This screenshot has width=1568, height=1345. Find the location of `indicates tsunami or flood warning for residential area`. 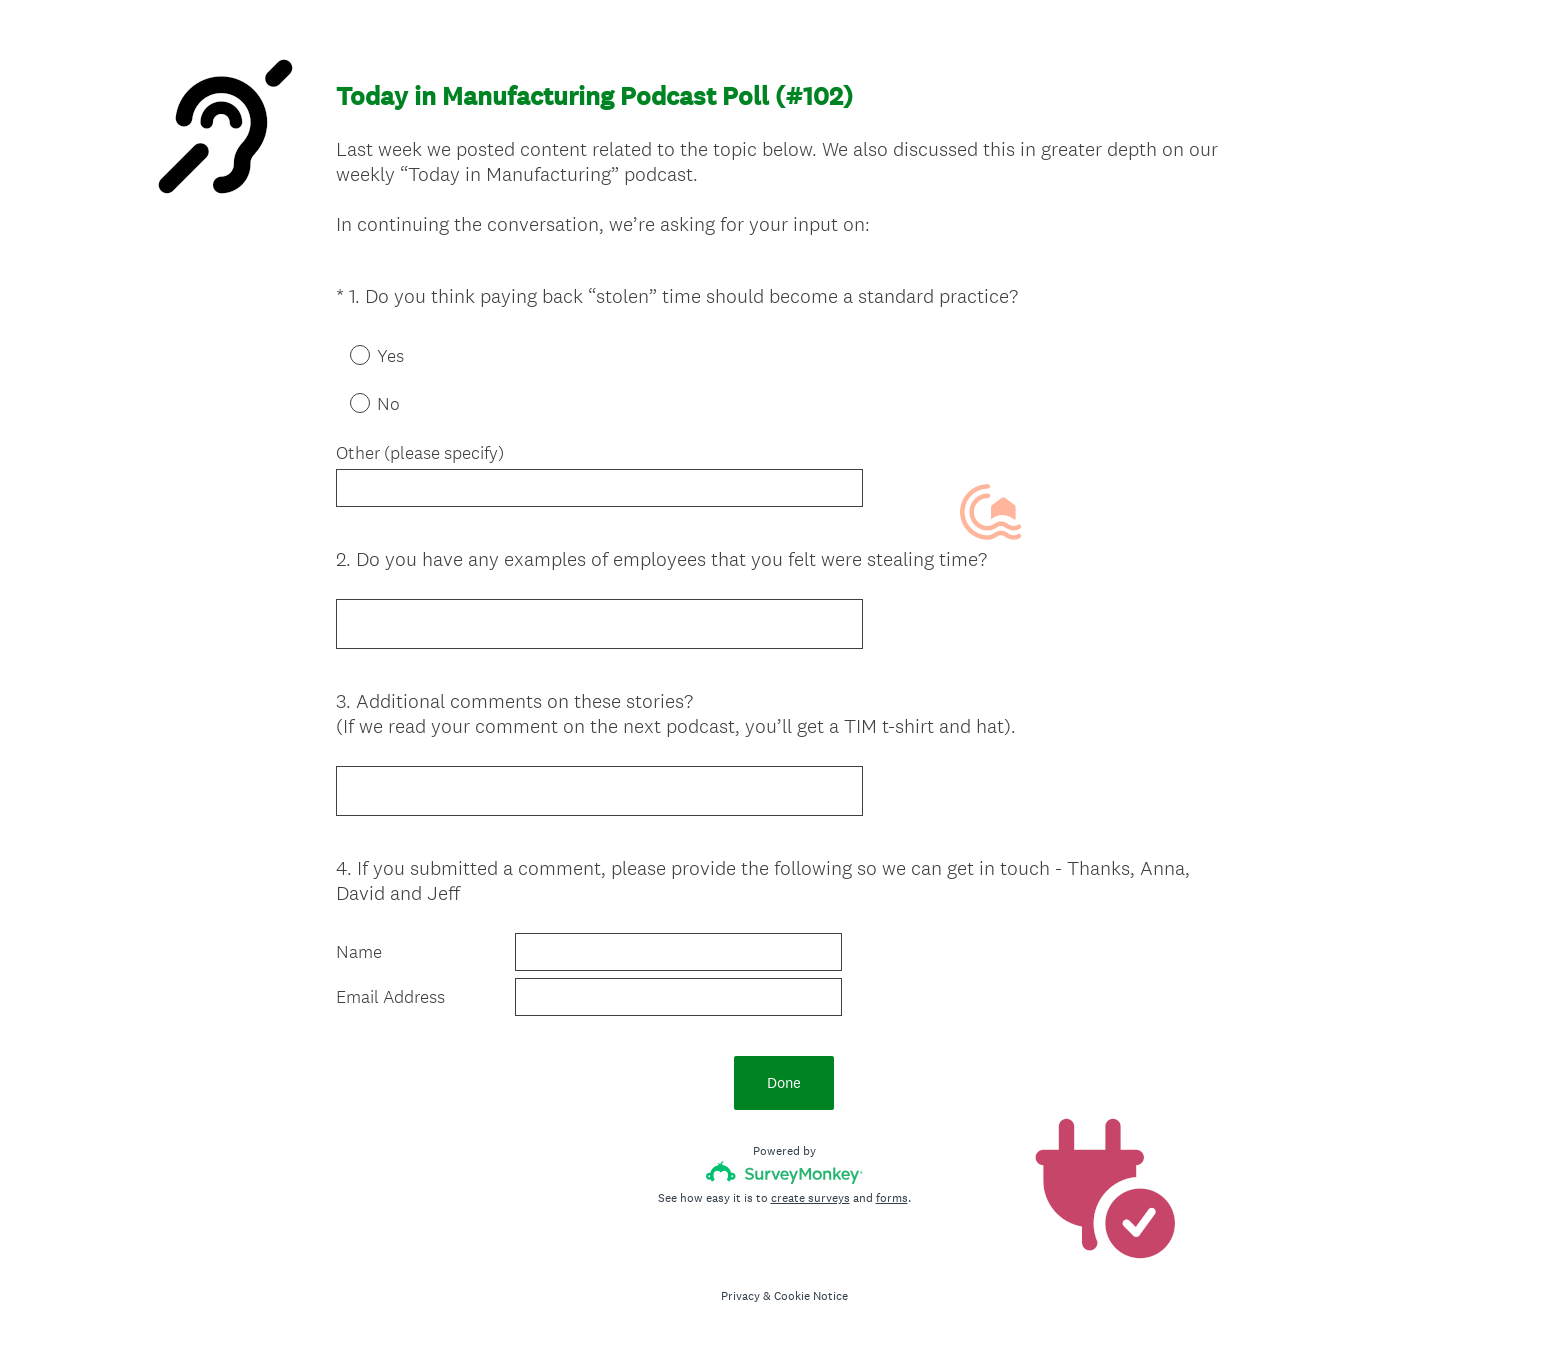

indicates tsunami or flood warning for residential area is located at coordinates (991, 512).